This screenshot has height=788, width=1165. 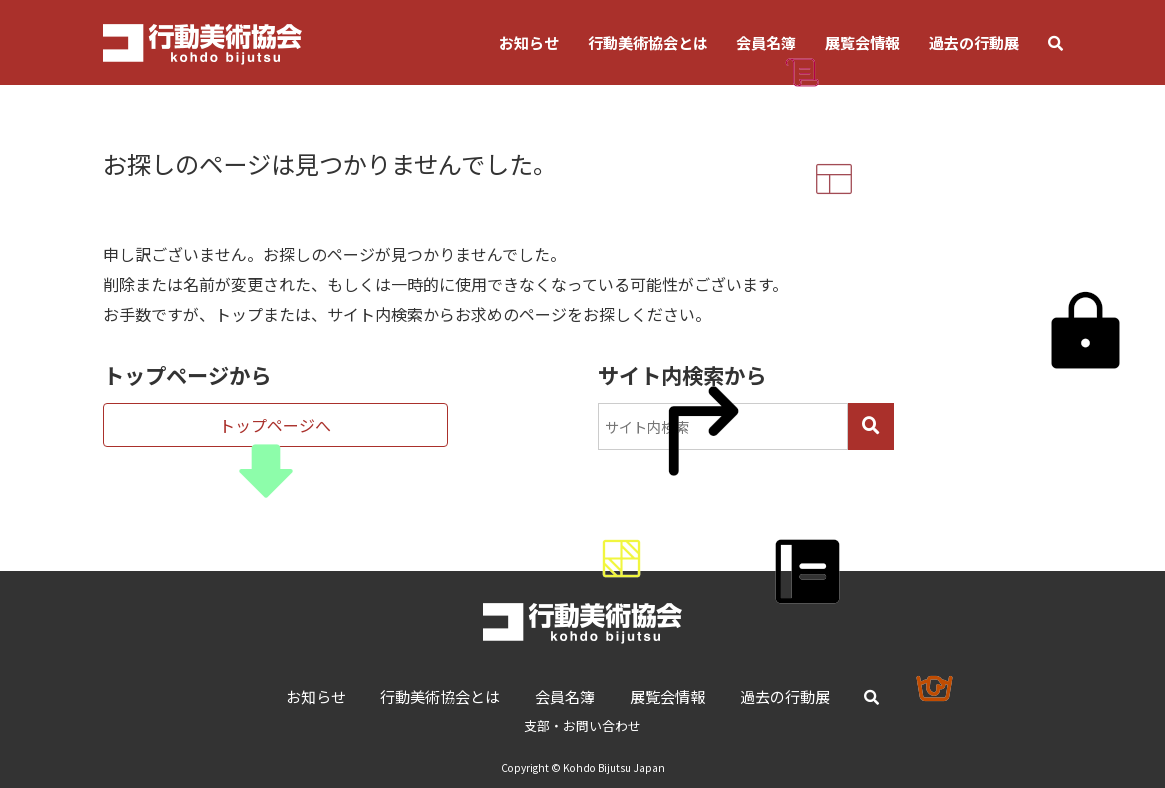 What do you see at coordinates (934, 688) in the screenshot?
I see `wash hands reminder or hygiene indicator` at bounding box center [934, 688].